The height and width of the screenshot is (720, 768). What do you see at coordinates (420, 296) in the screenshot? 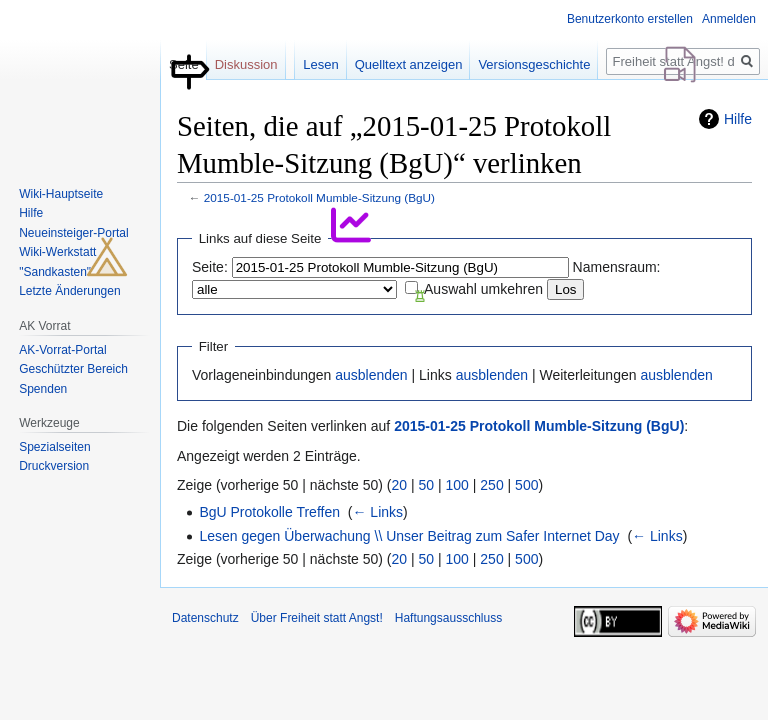
I see `play chess or access chess game` at bounding box center [420, 296].